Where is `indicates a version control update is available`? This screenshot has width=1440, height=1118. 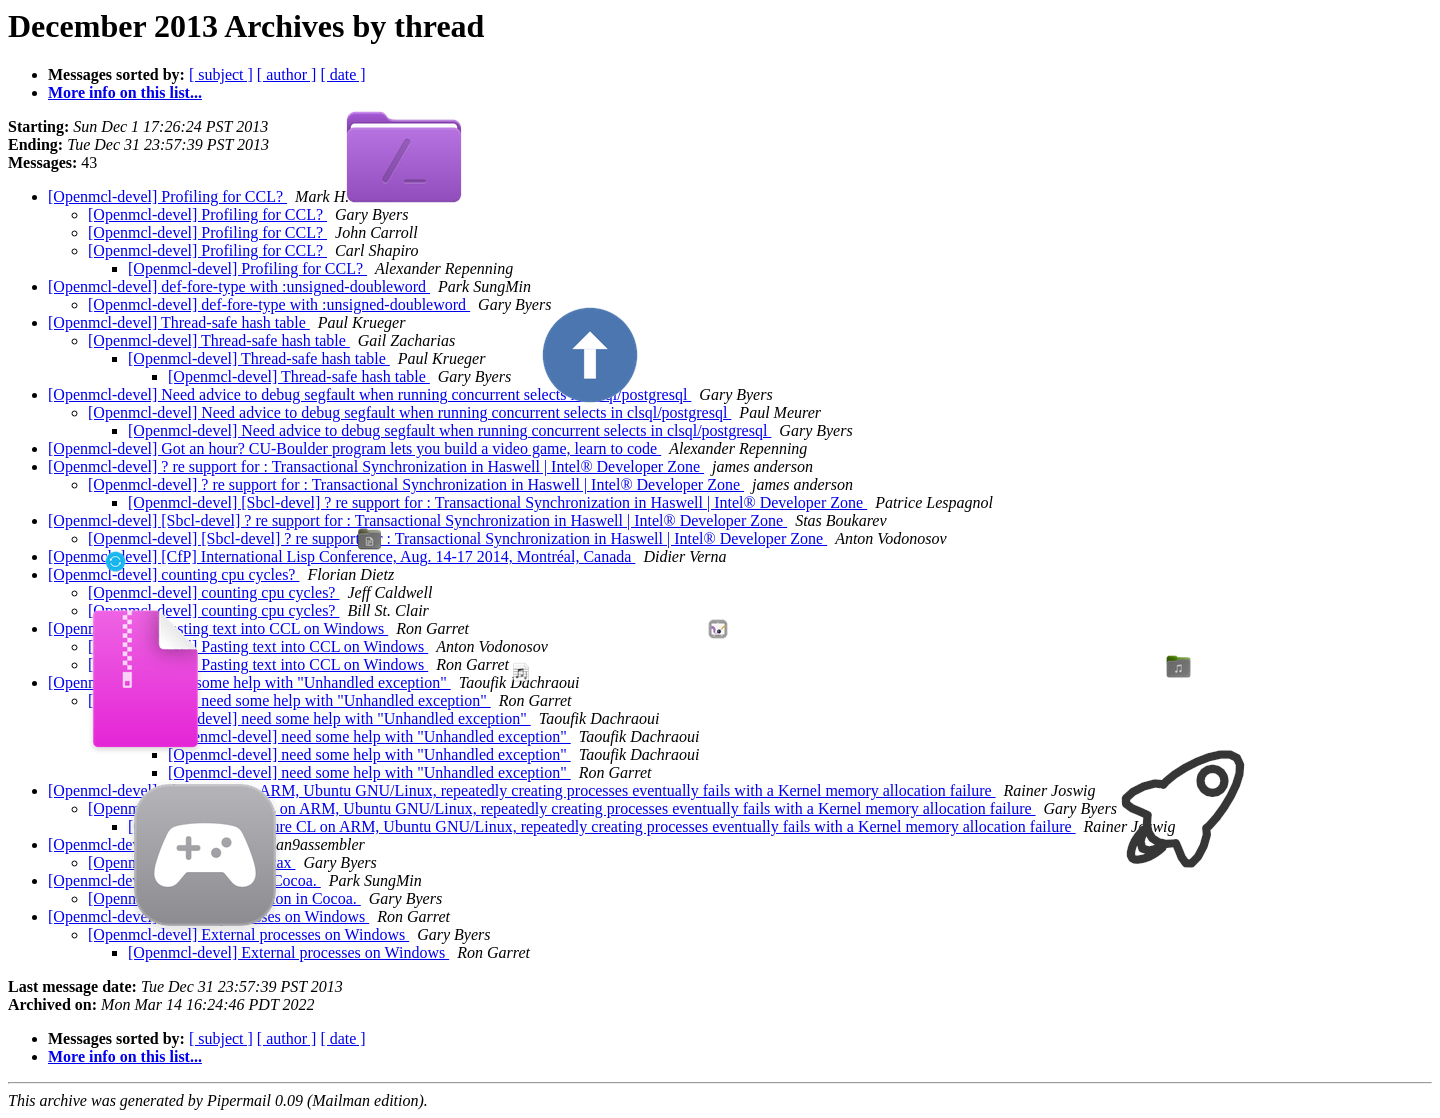
indicates a version control update is available is located at coordinates (590, 355).